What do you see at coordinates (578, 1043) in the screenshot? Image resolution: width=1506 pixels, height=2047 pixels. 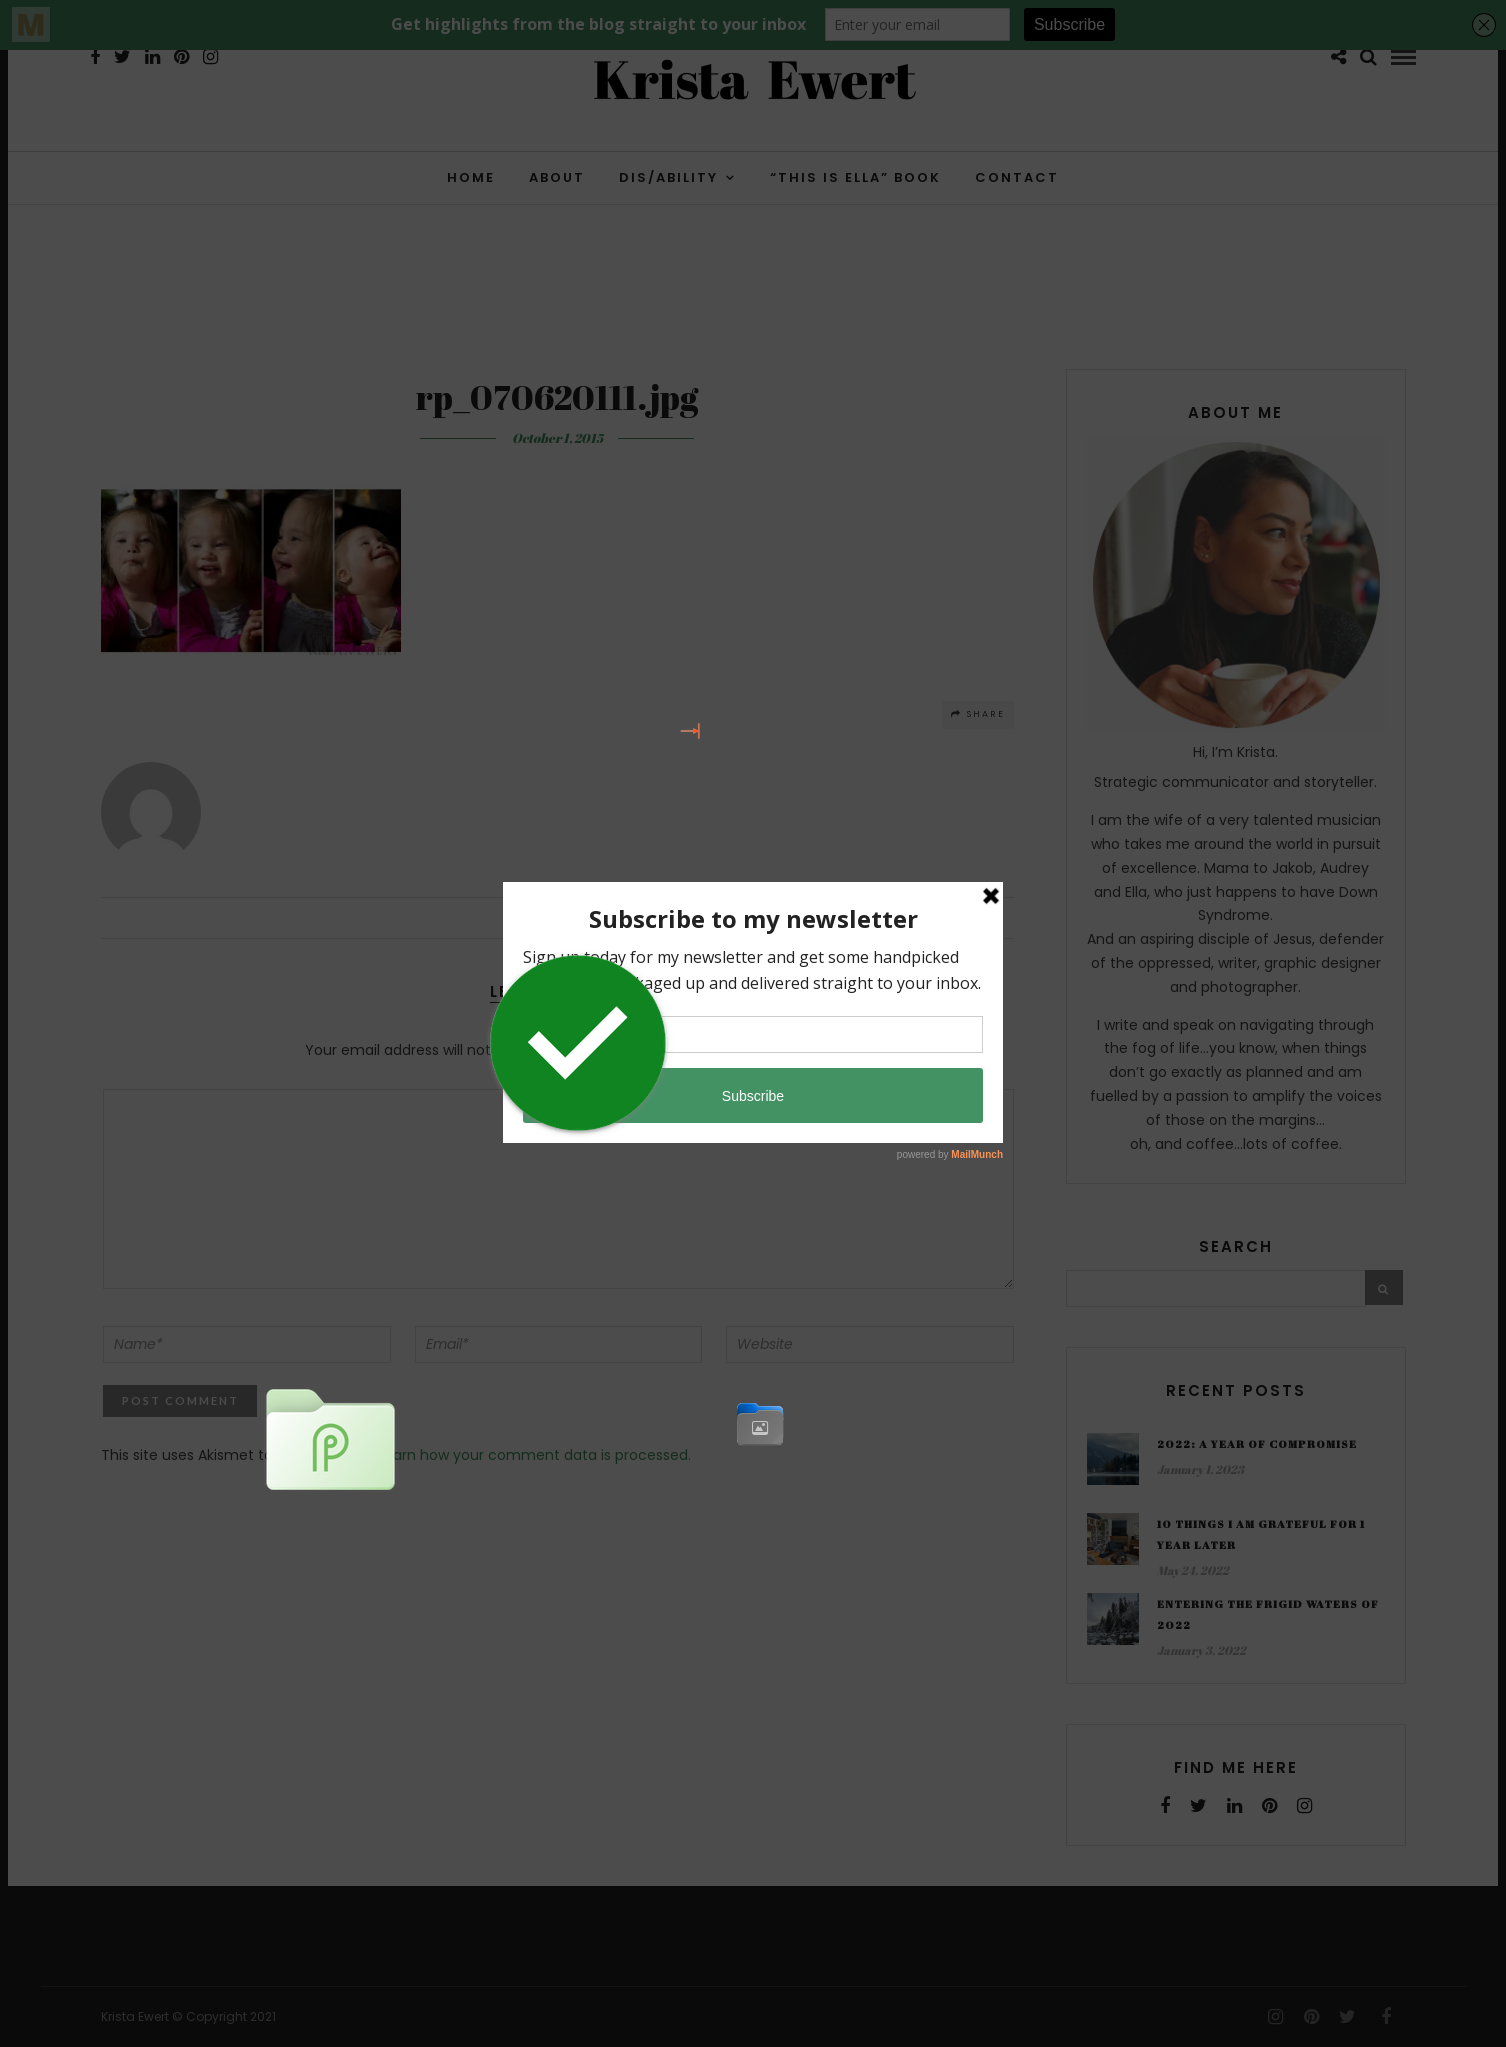 I see `confirm or accept an action` at bounding box center [578, 1043].